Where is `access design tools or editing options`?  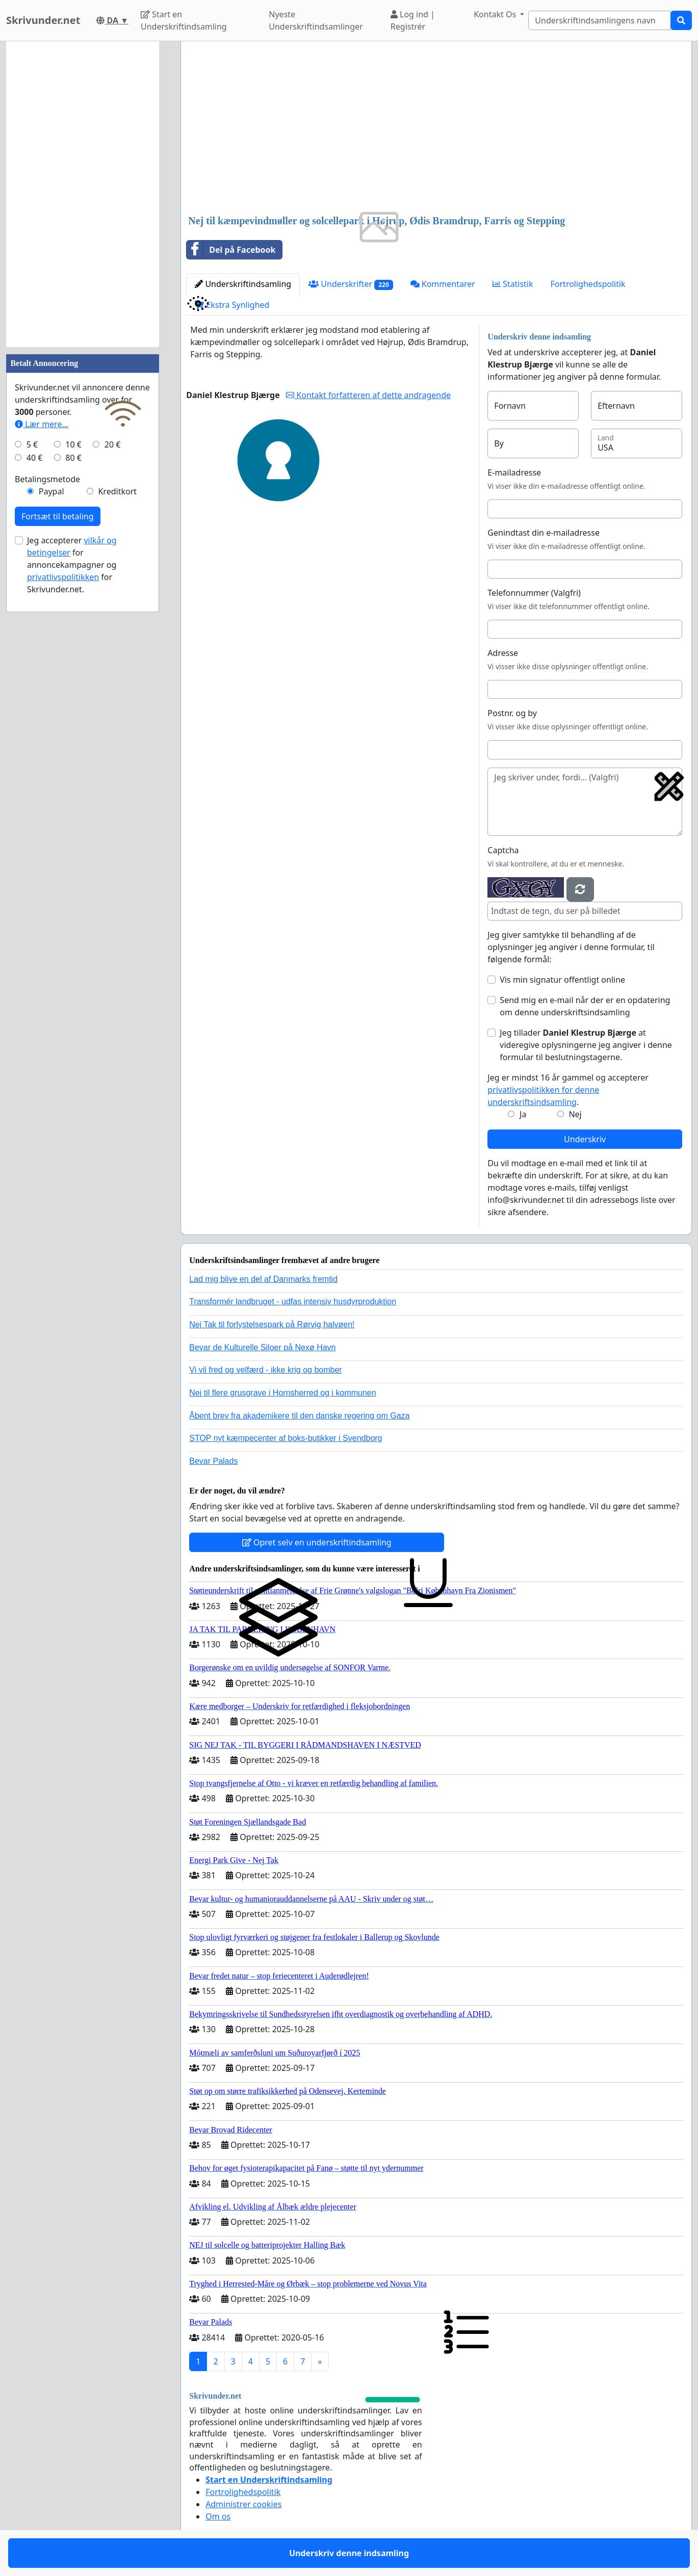 access design tools or editing options is located at coordinates (669, 786).